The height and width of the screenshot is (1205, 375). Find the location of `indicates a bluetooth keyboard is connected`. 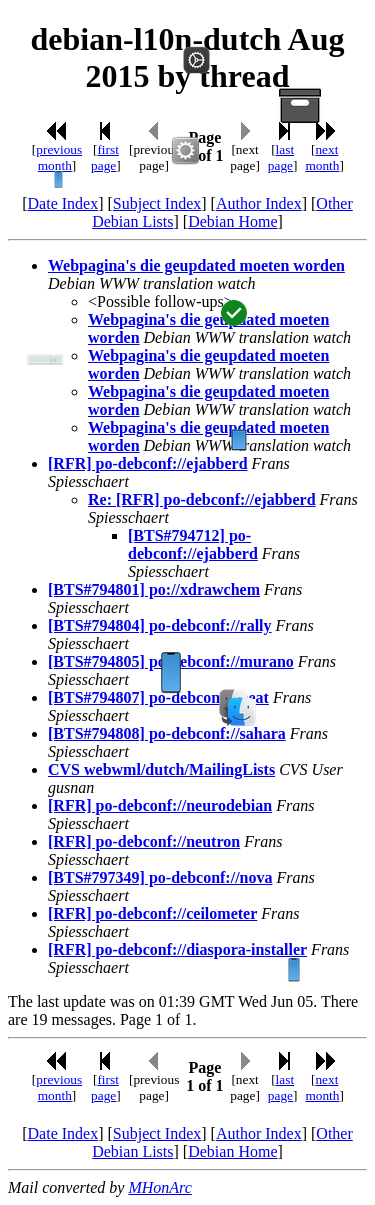

indicates a bluetooth keyboard is connected is located at coordinates (45, 359).